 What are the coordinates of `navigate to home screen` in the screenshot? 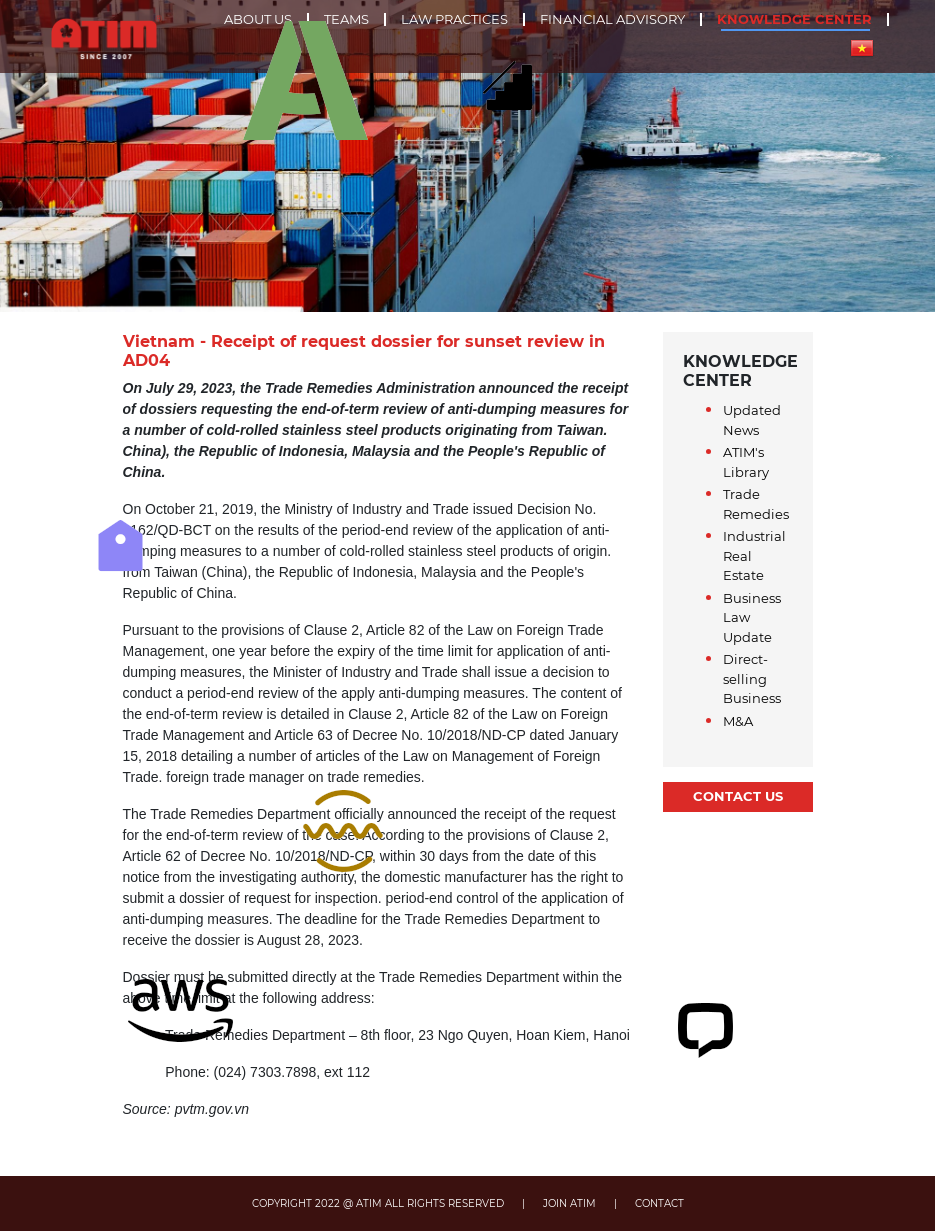 It's located at (120, 546).